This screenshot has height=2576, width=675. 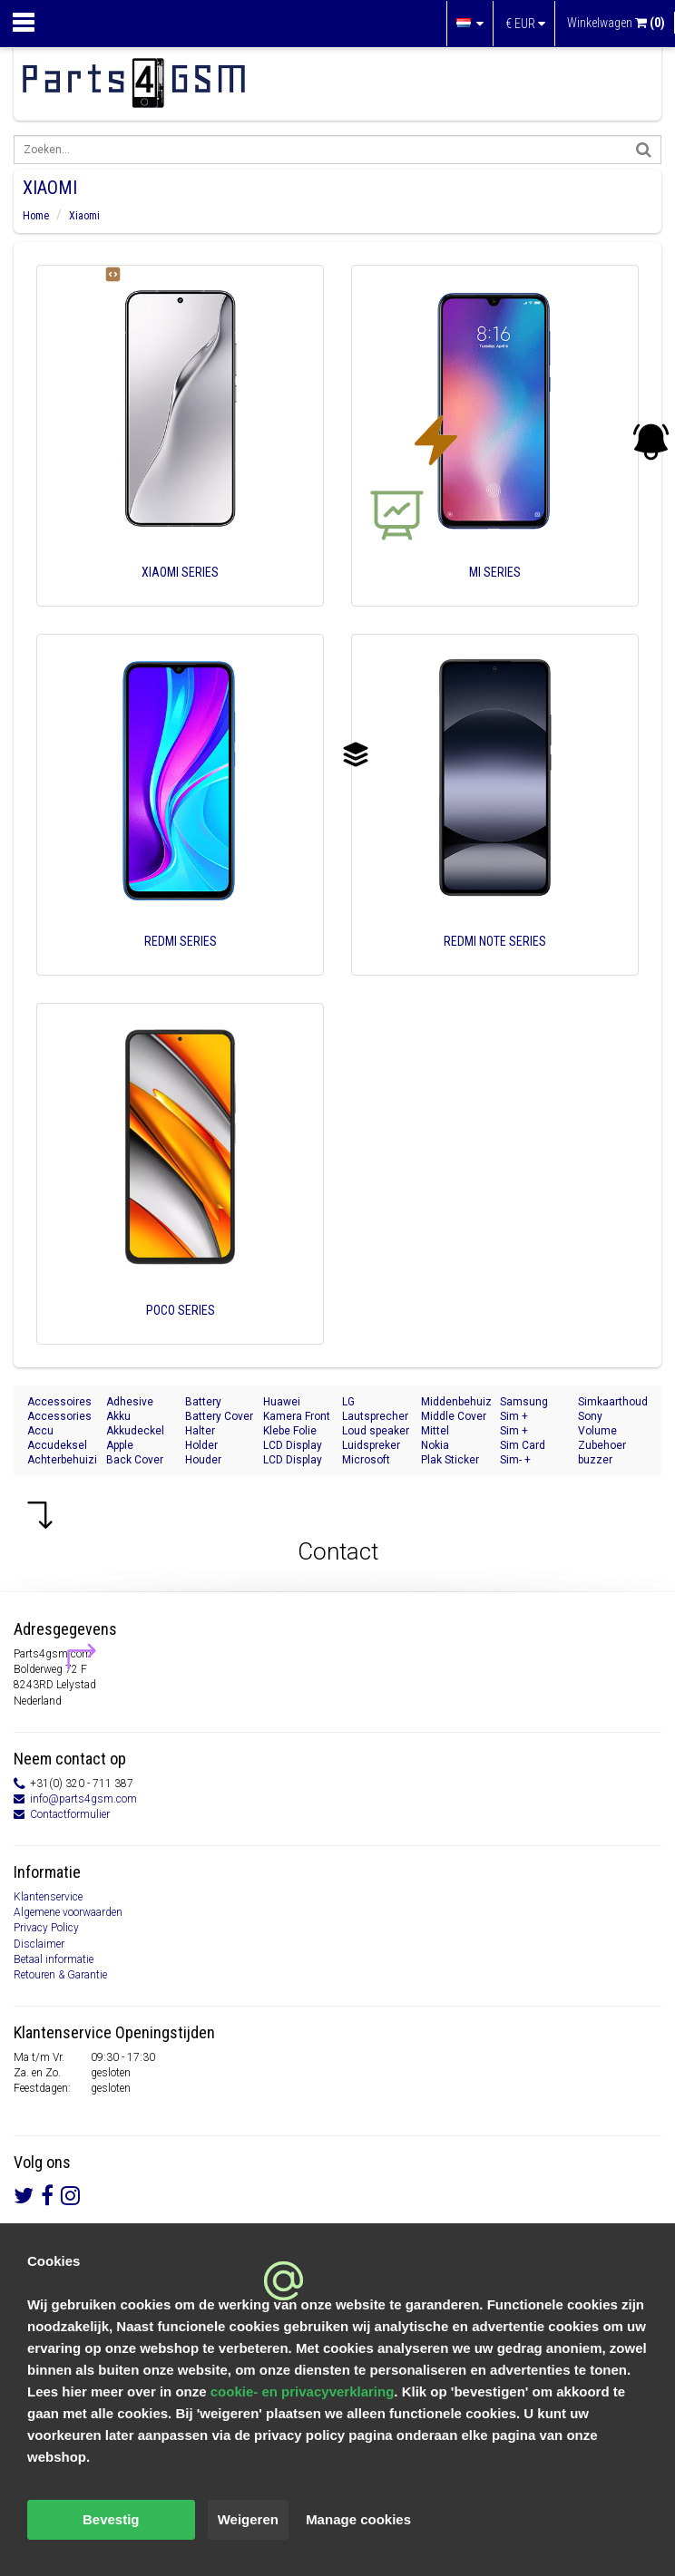 What do you see at coordinates (356, 754) in the screenshot?
I see `view or manage layers` at bounding box center [356, 754].